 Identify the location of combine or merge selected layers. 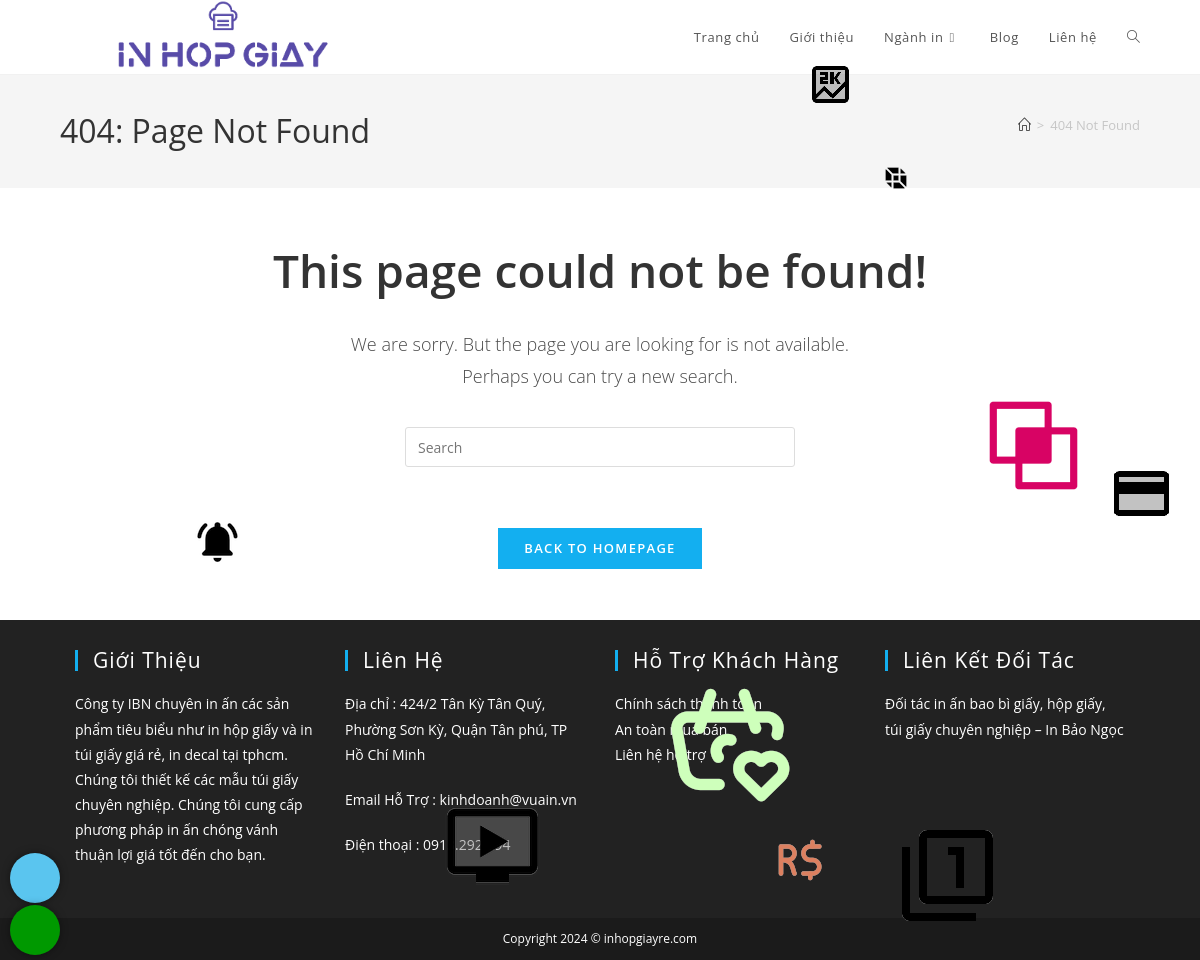
(1033, 445).